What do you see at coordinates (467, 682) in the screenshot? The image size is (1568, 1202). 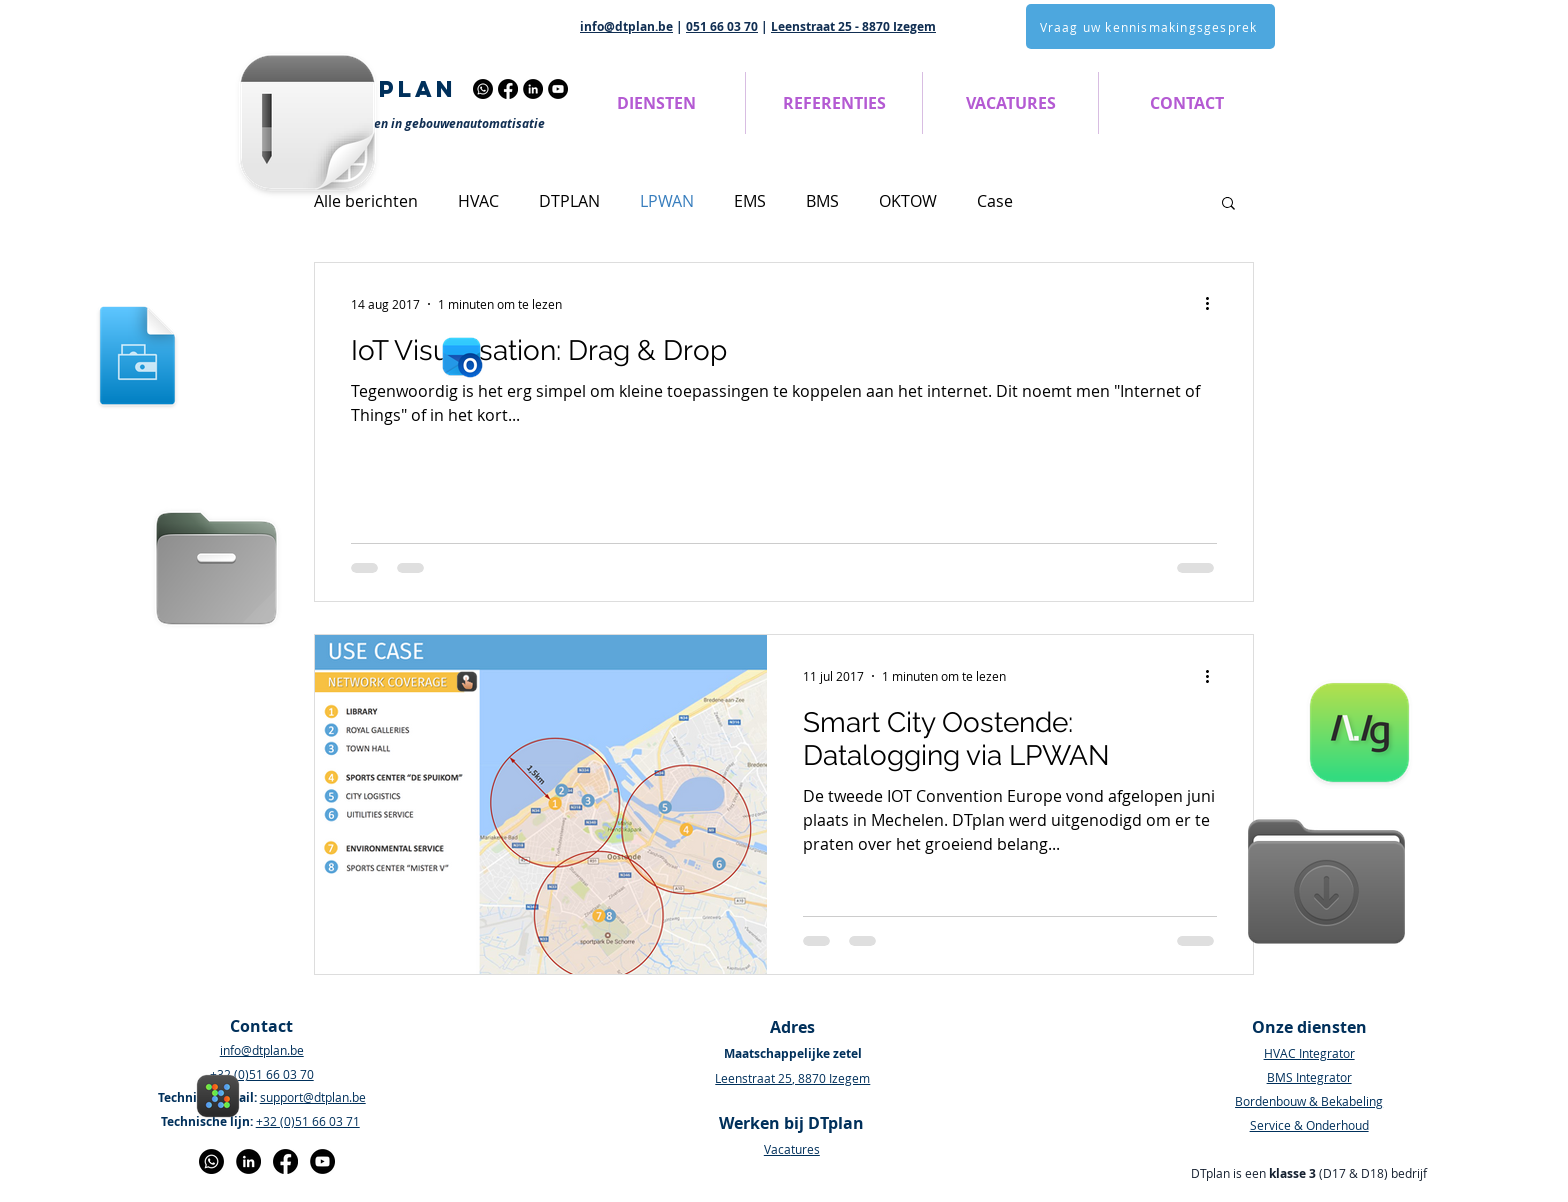 I see `configure touchscreen settings` at bounding box center [467, 682].